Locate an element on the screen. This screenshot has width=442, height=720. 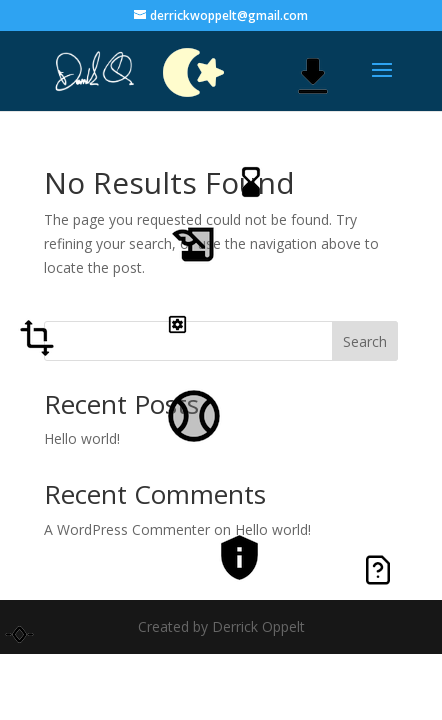
indicates time remaining or countdown in progress is located at coordinates (251, 182).